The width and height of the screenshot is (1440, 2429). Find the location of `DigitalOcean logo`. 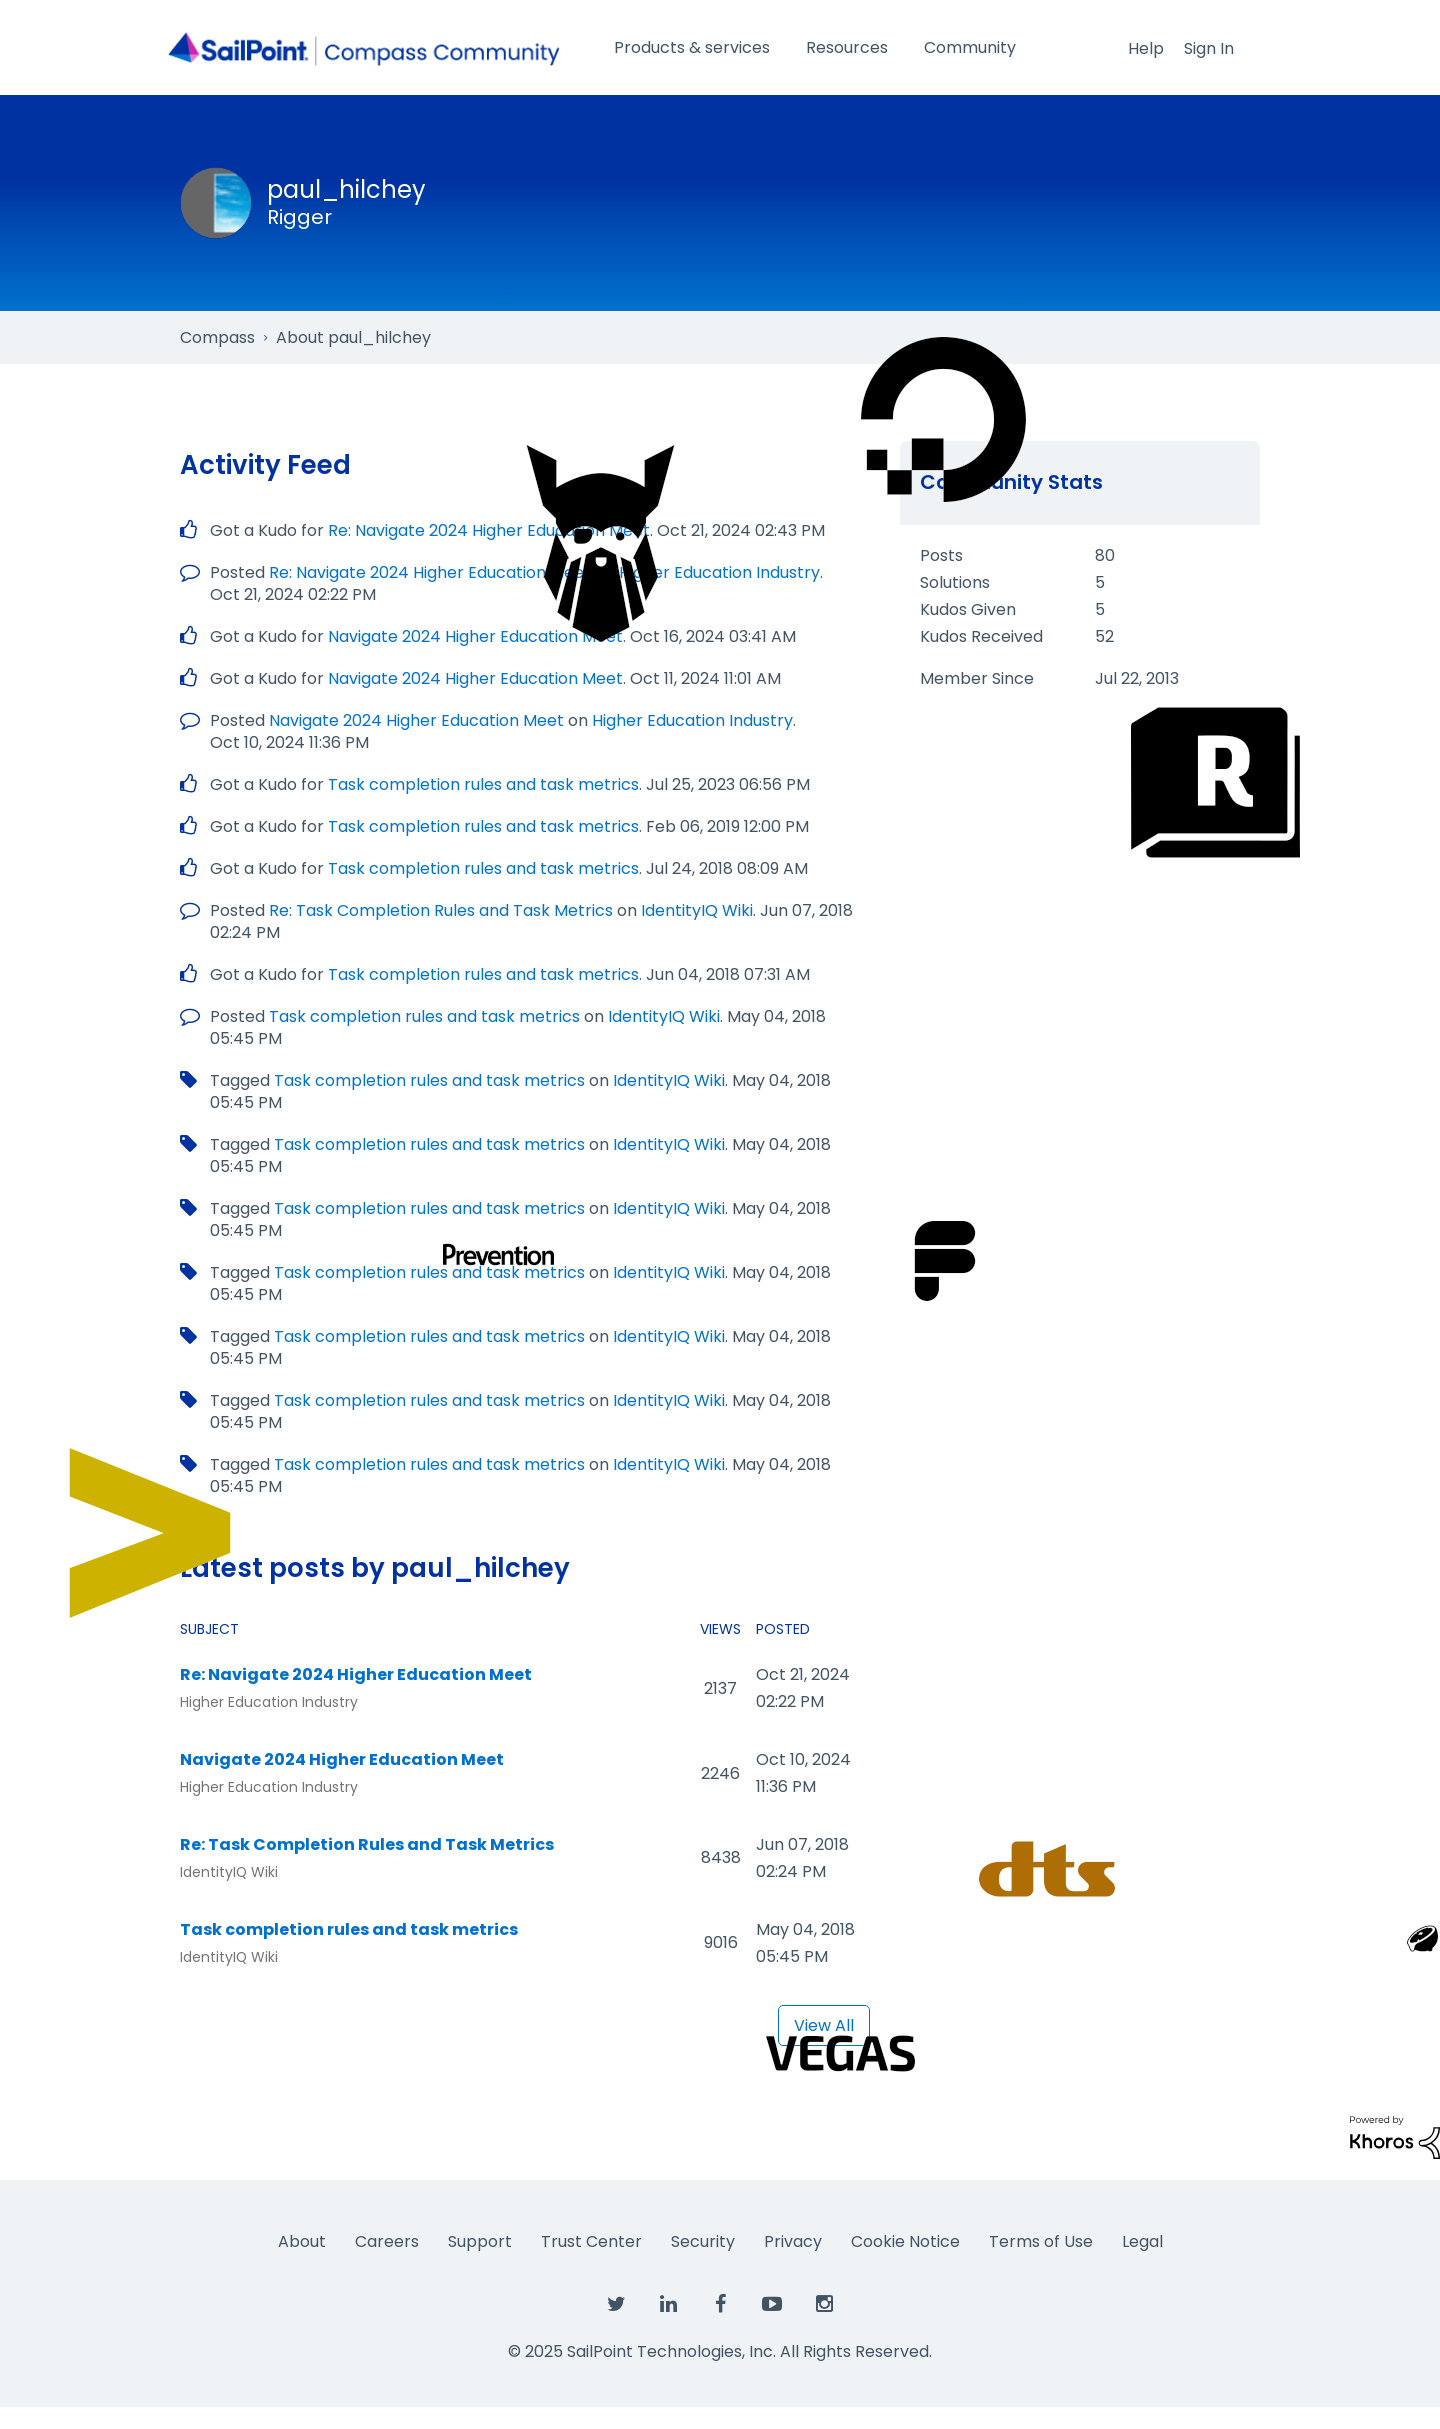

DigitalOcean logo is located at coordinates (943, 419).